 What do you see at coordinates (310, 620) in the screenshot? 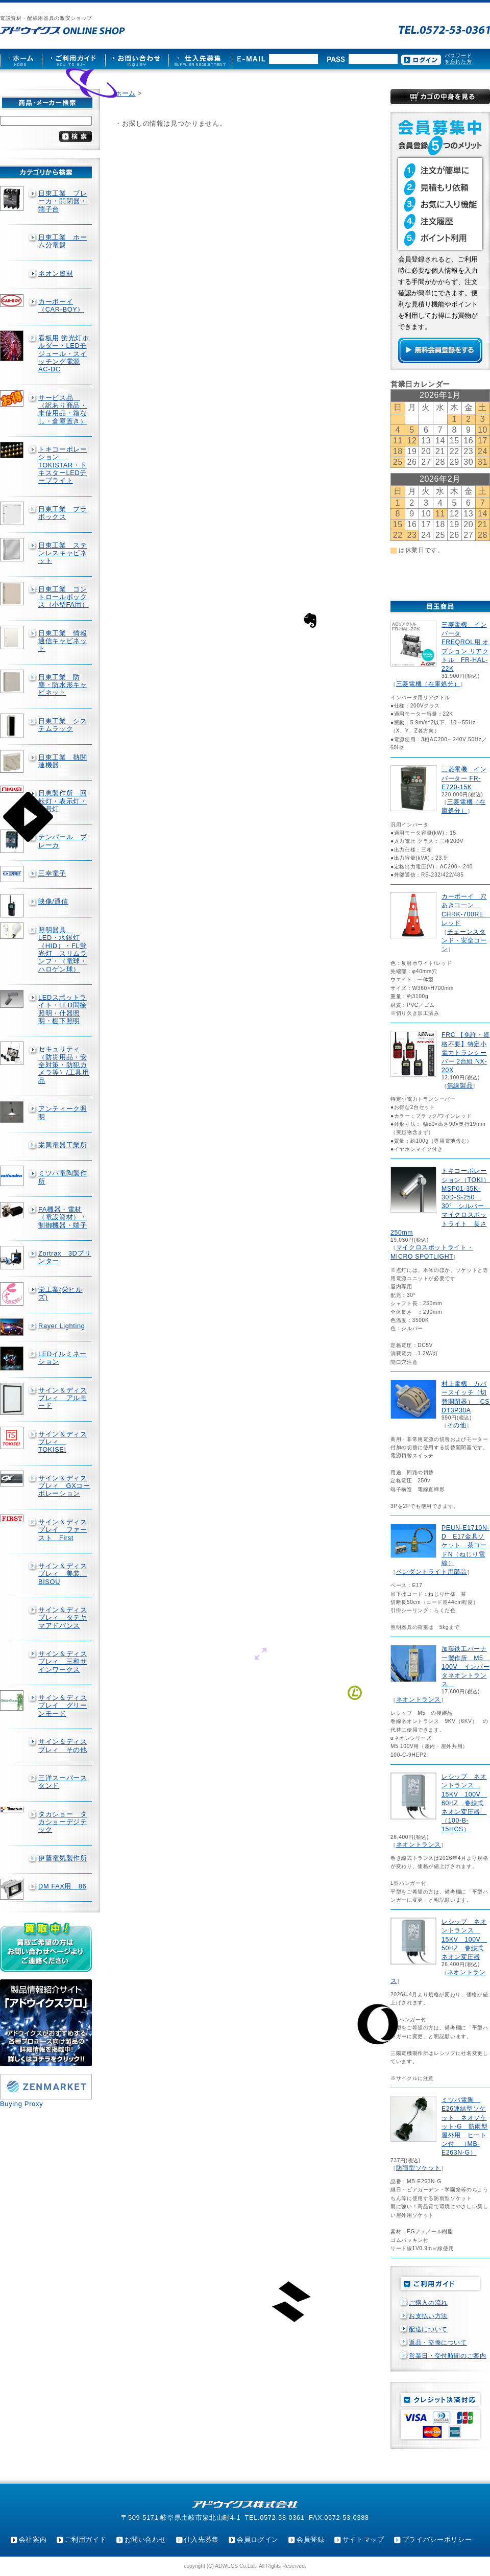
I see `open Evernote app` at bounding box center [310, 620].